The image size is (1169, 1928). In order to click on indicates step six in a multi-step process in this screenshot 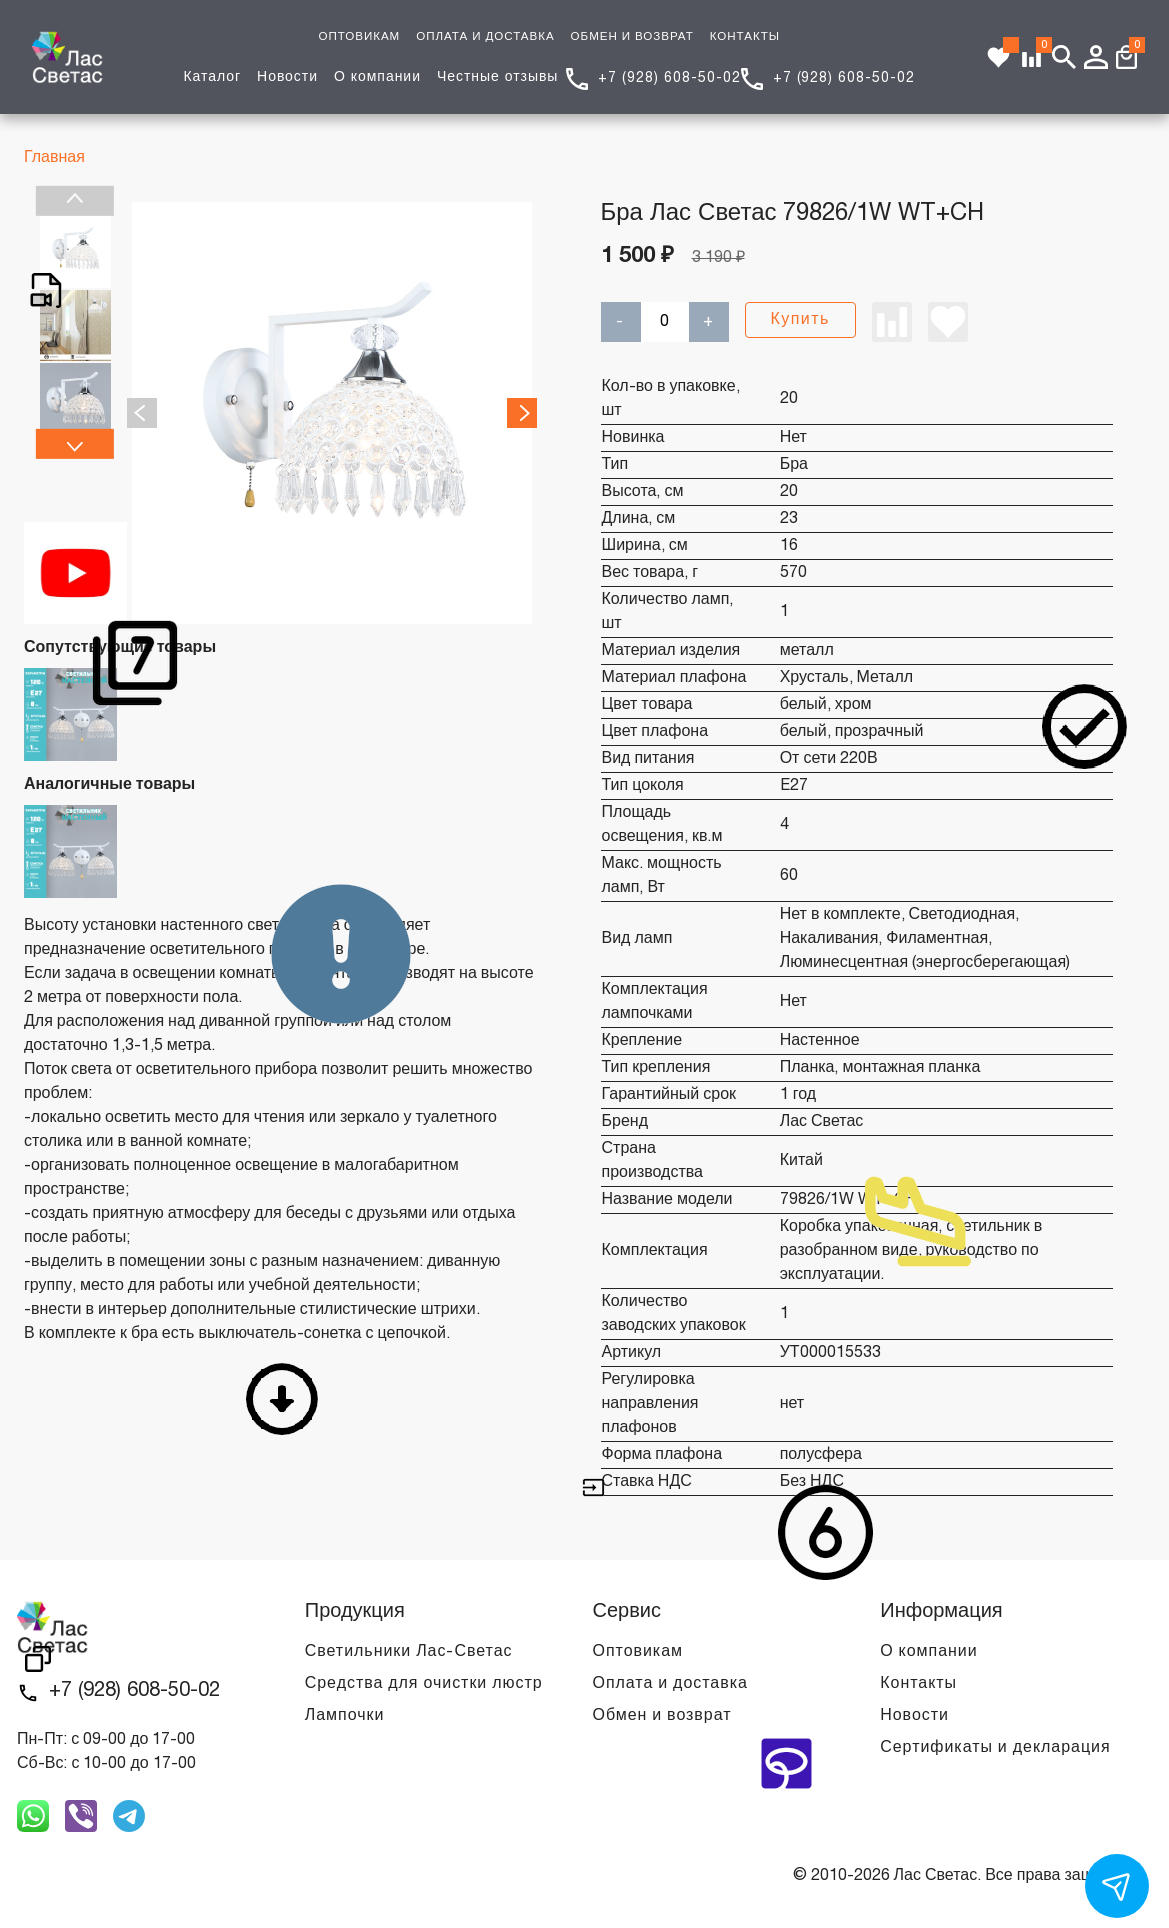, I will do `click(825, 1532)`.